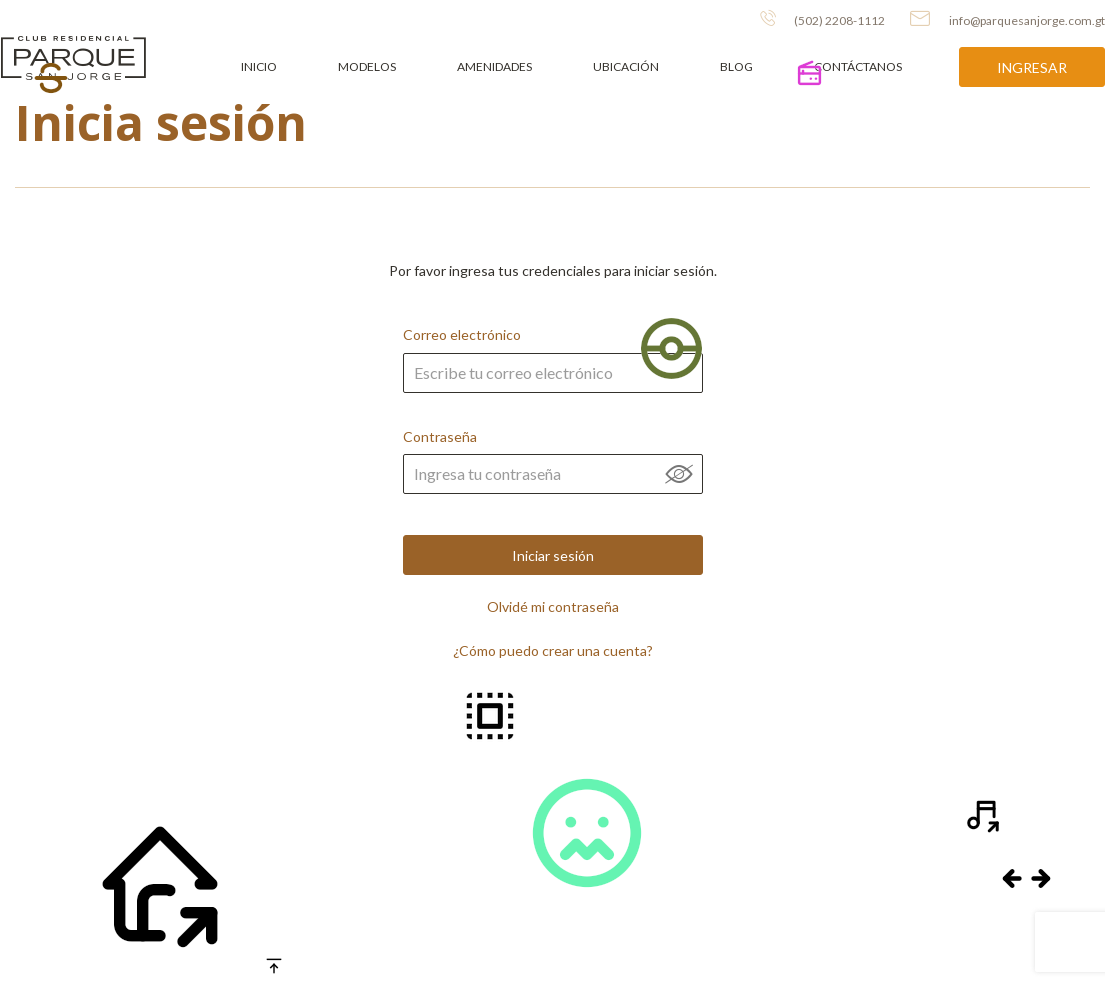 This screenshot has width=1105, height=986. I want to click on indicates user is feeling anxious or nervous, so click(587, 833).